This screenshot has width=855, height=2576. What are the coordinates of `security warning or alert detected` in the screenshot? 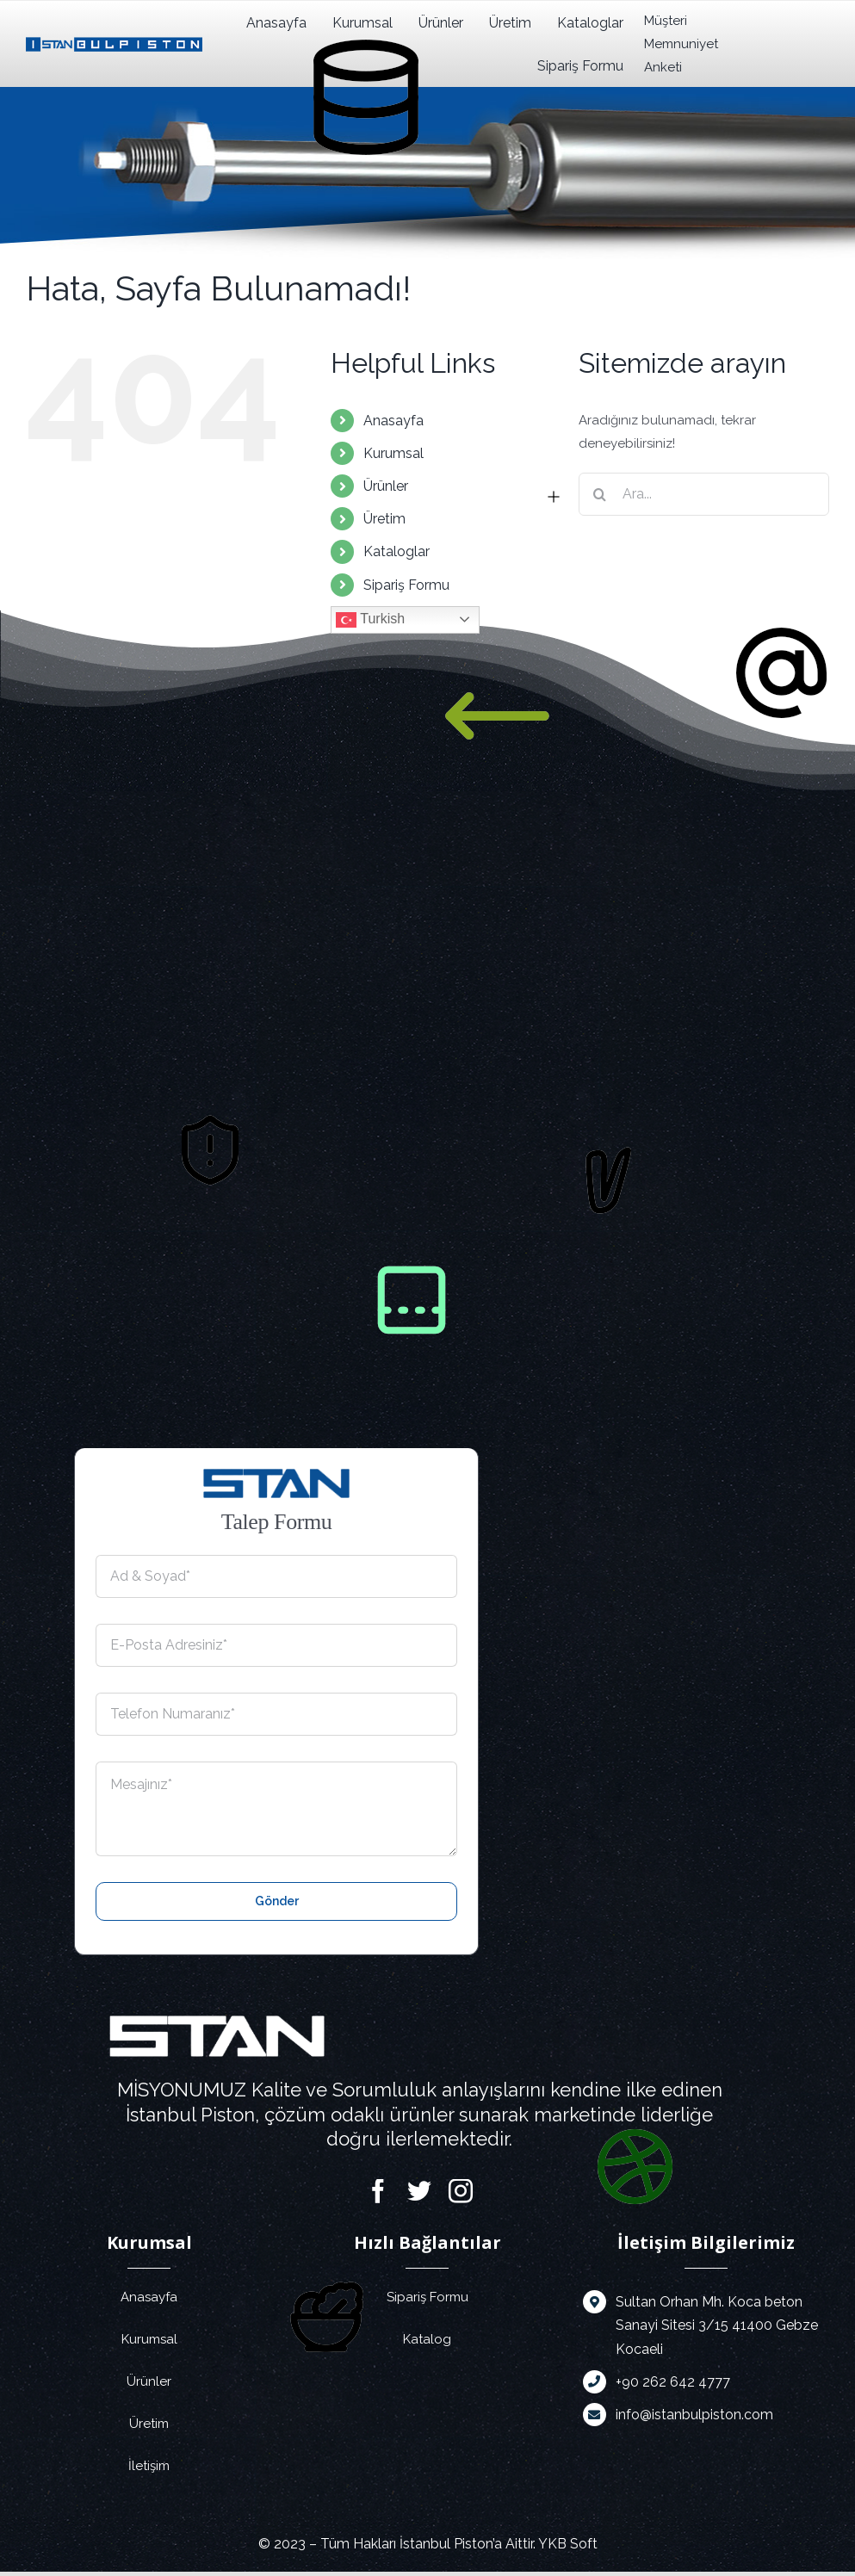 It's located at (210, 1150).